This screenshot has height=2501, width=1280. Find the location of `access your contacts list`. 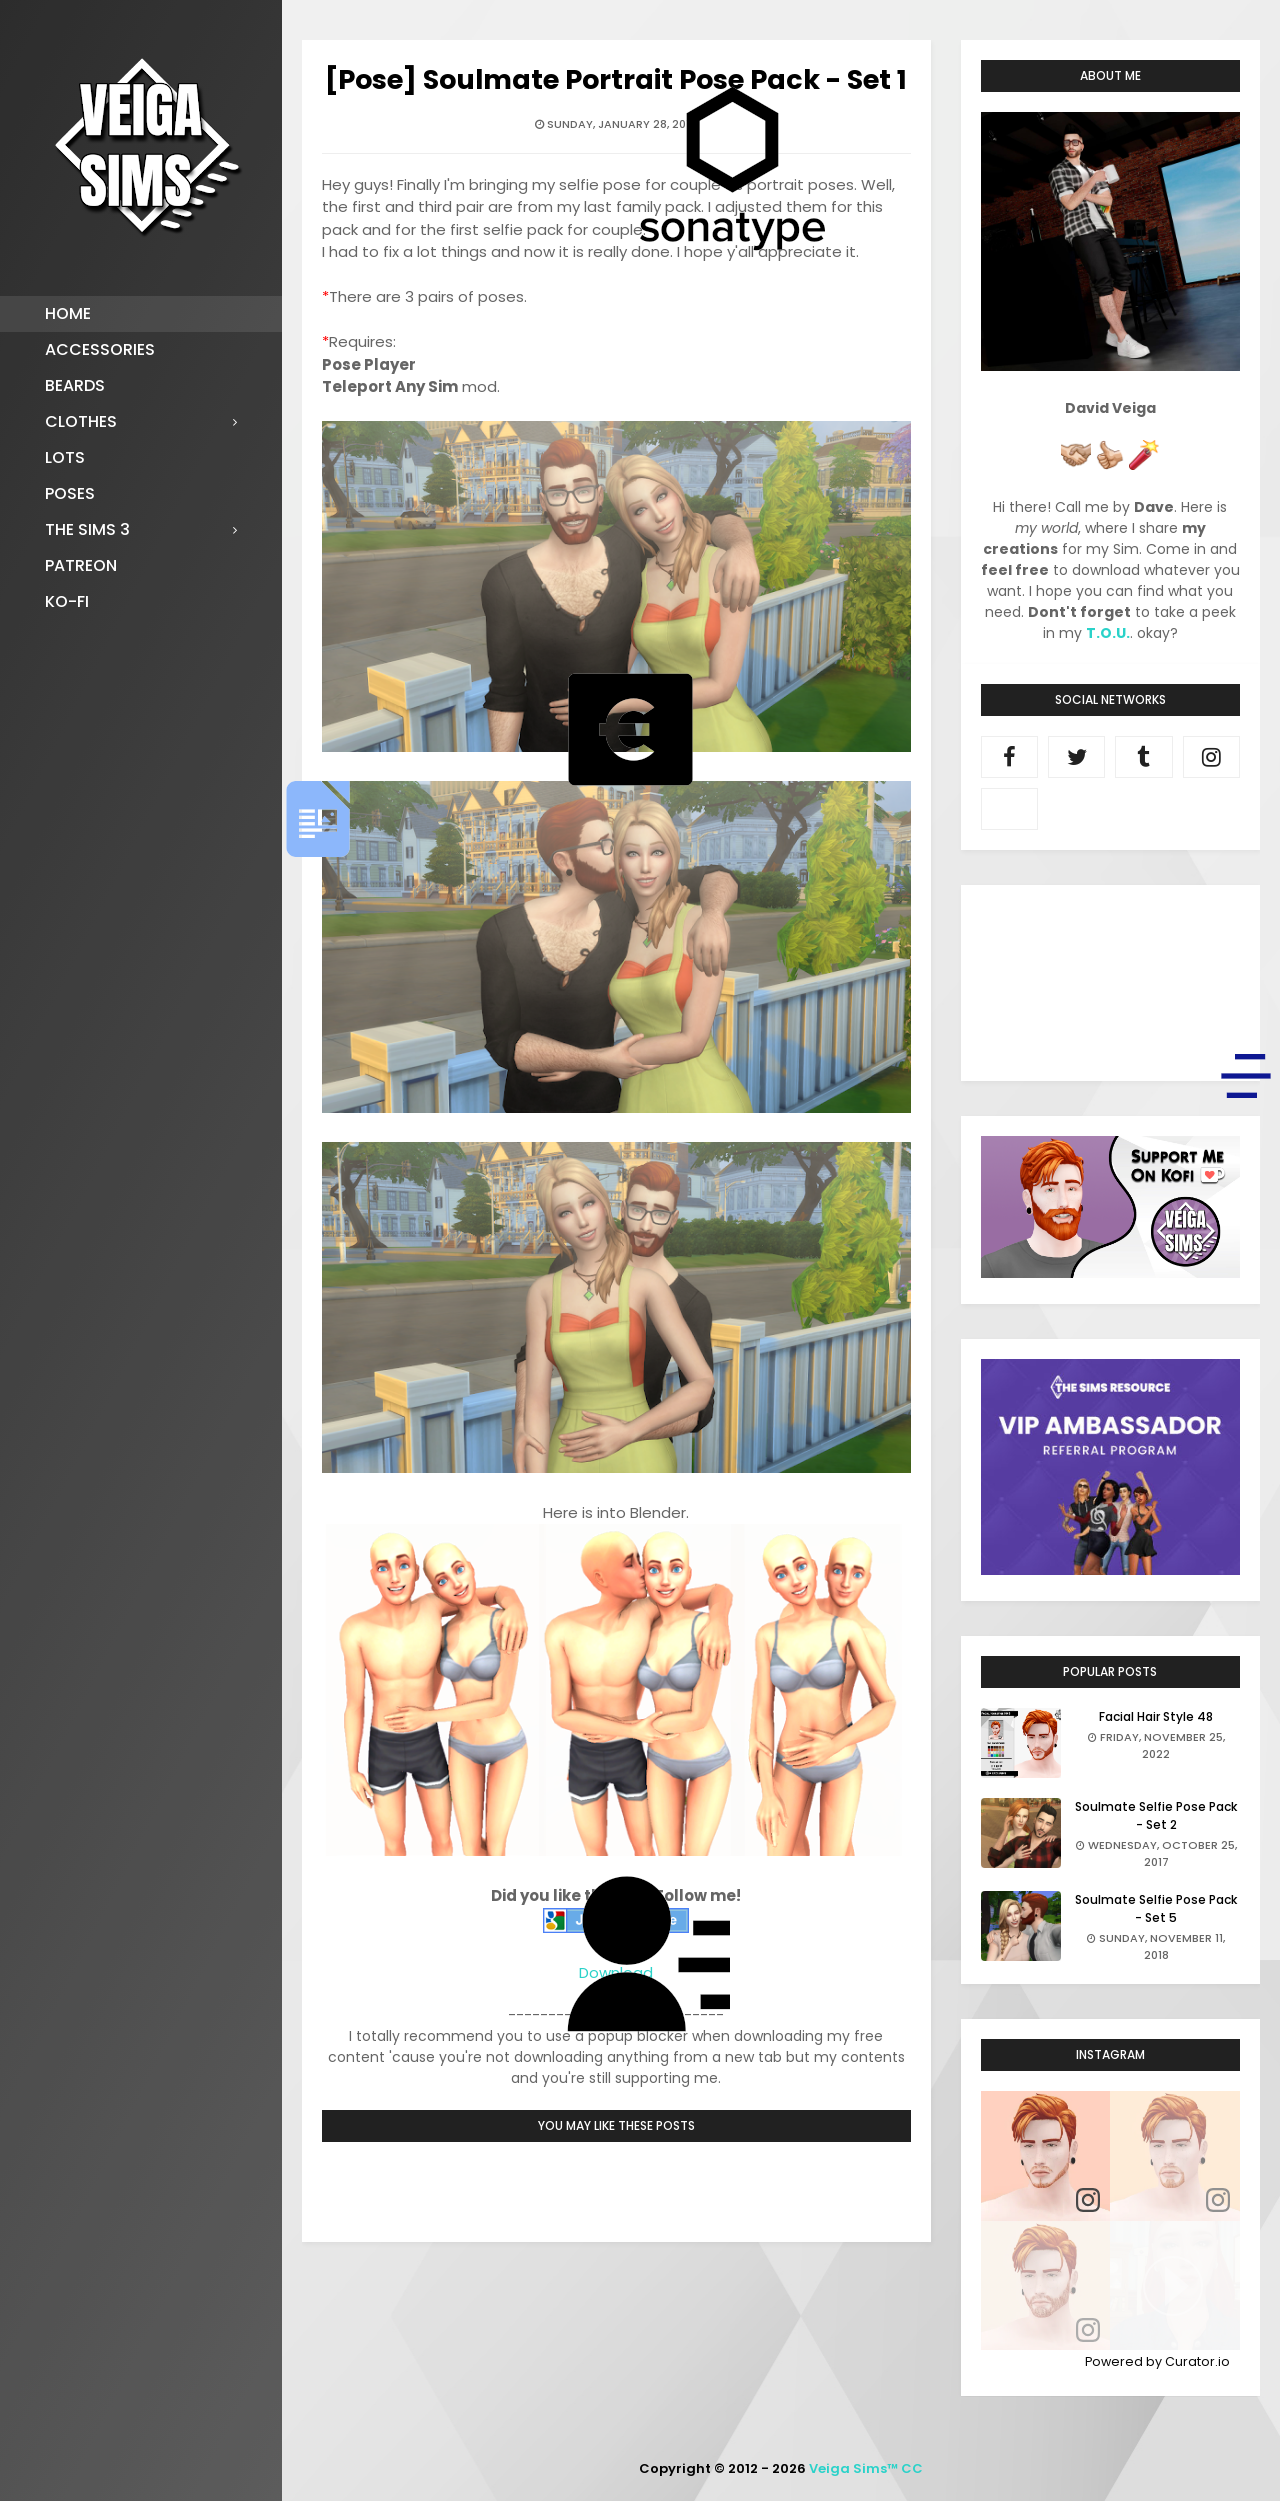

access your contacts list is located at coordinates (641, 1957).